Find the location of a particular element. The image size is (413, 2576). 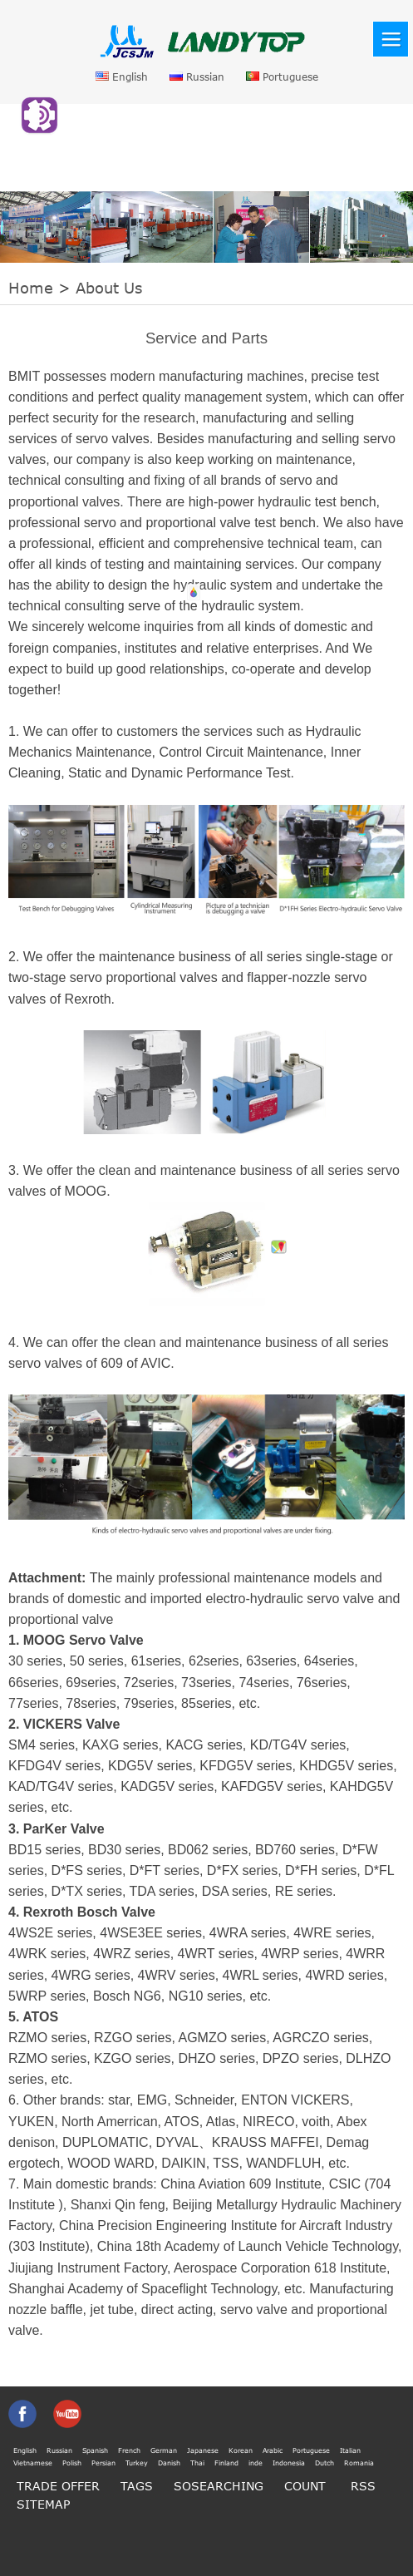

open gnome maps application is located at coordinates (278, 1246).